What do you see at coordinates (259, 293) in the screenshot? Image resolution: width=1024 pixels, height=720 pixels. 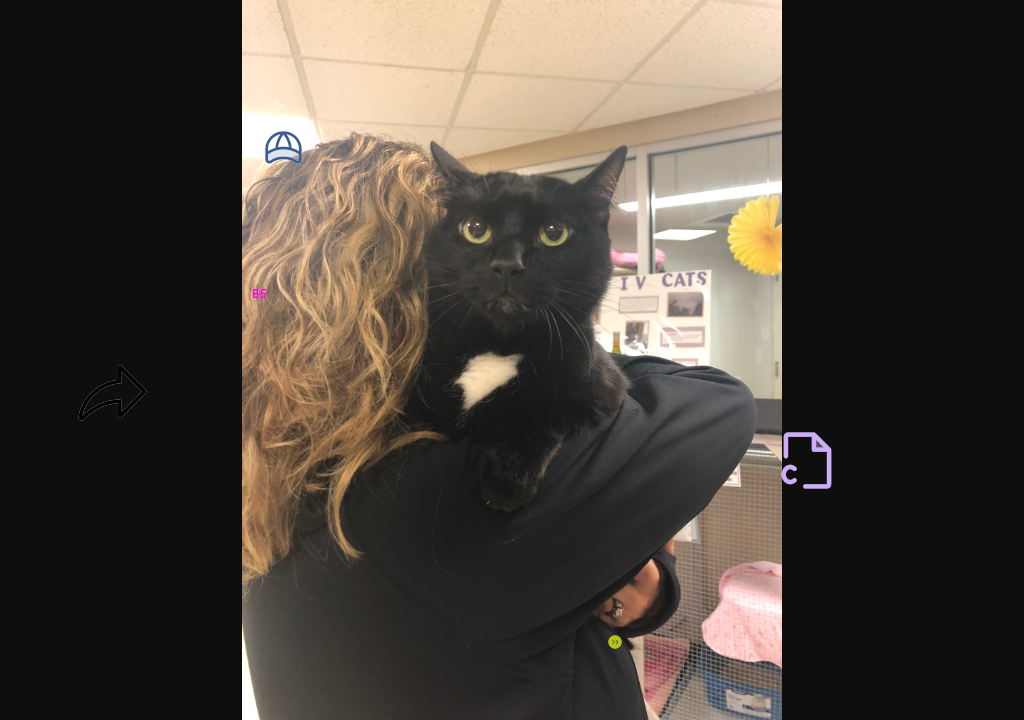 I see `displays the number 85 as a badge or counter` at bounding box center [259, 293].